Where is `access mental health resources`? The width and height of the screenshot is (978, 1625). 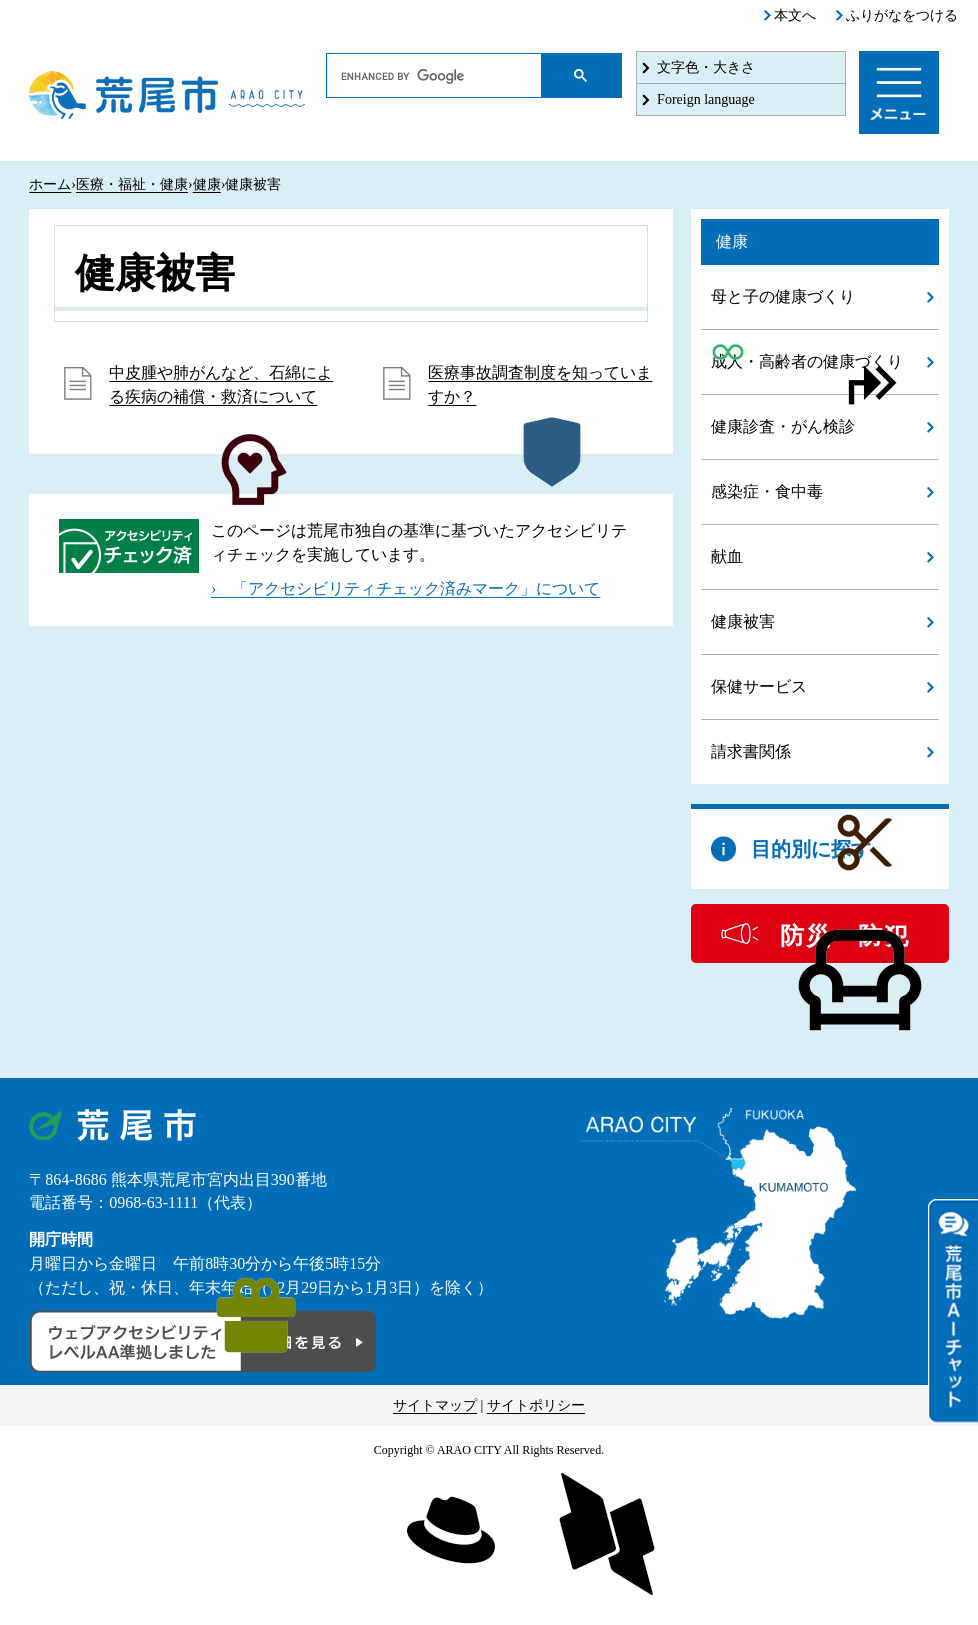
access mental health resources is located at coordinates (253, 469).